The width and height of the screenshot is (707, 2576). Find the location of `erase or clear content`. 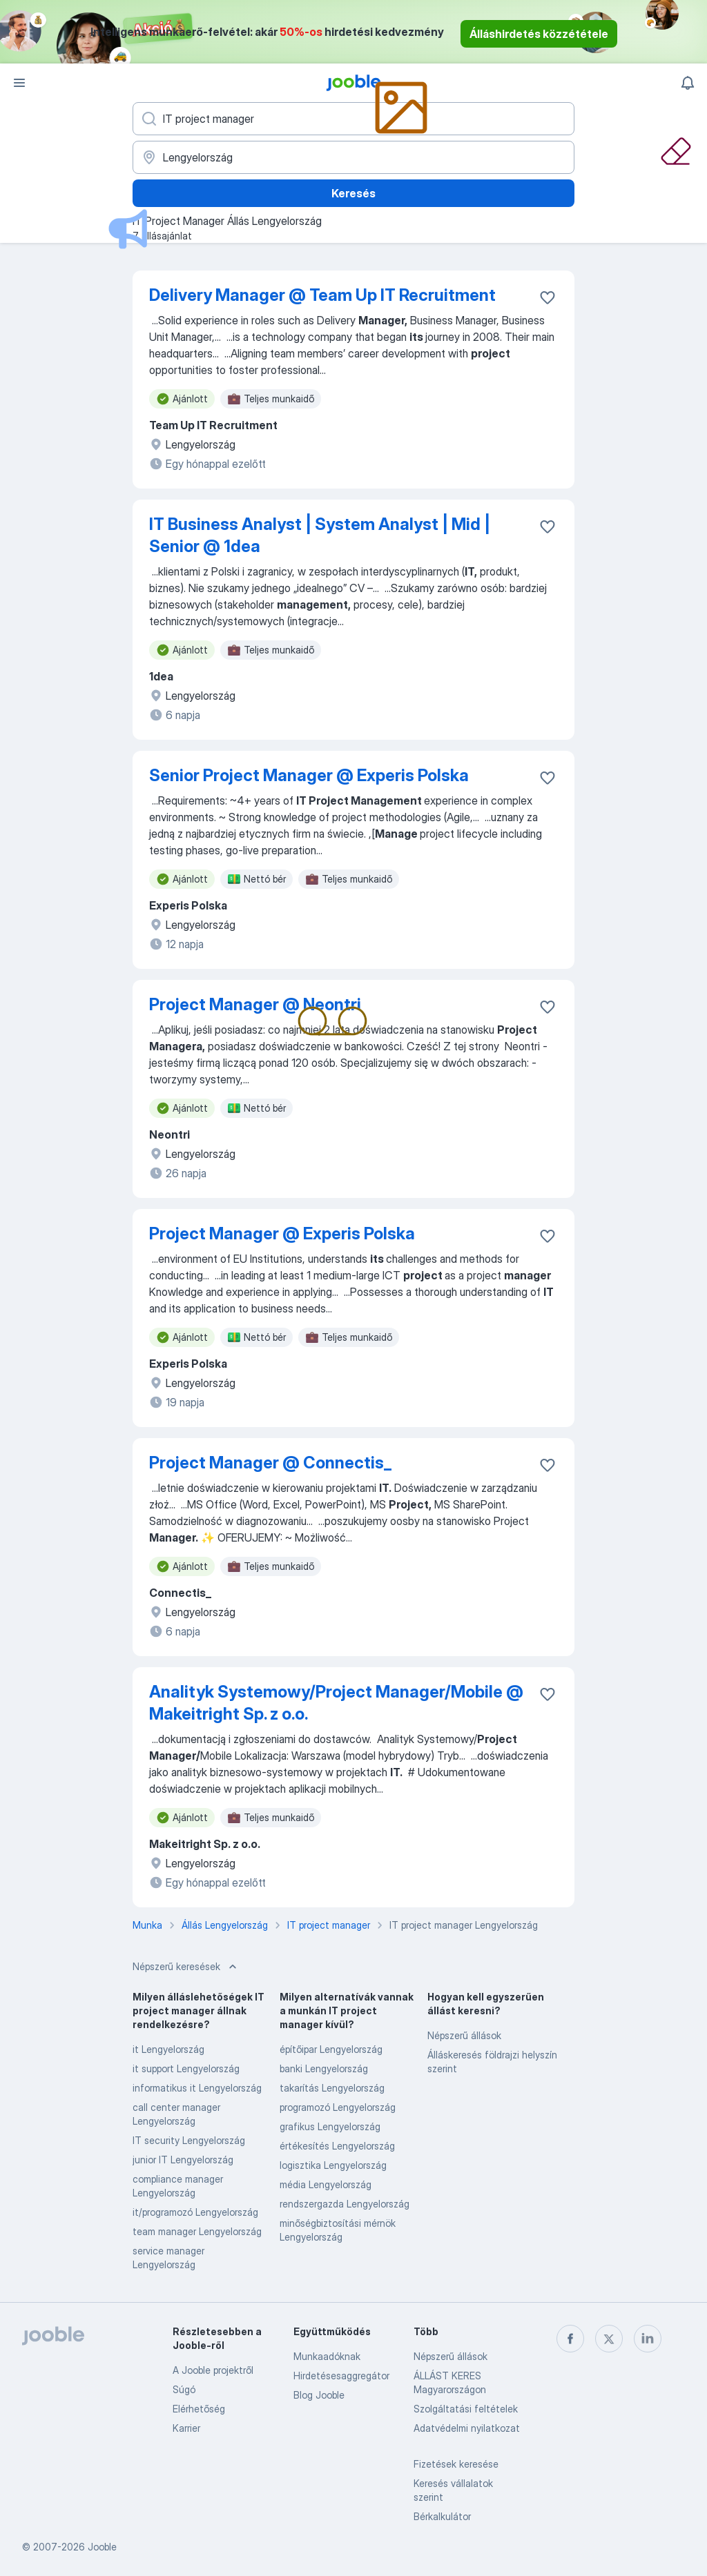

erase or clear content is located at coordinates (676, 151).